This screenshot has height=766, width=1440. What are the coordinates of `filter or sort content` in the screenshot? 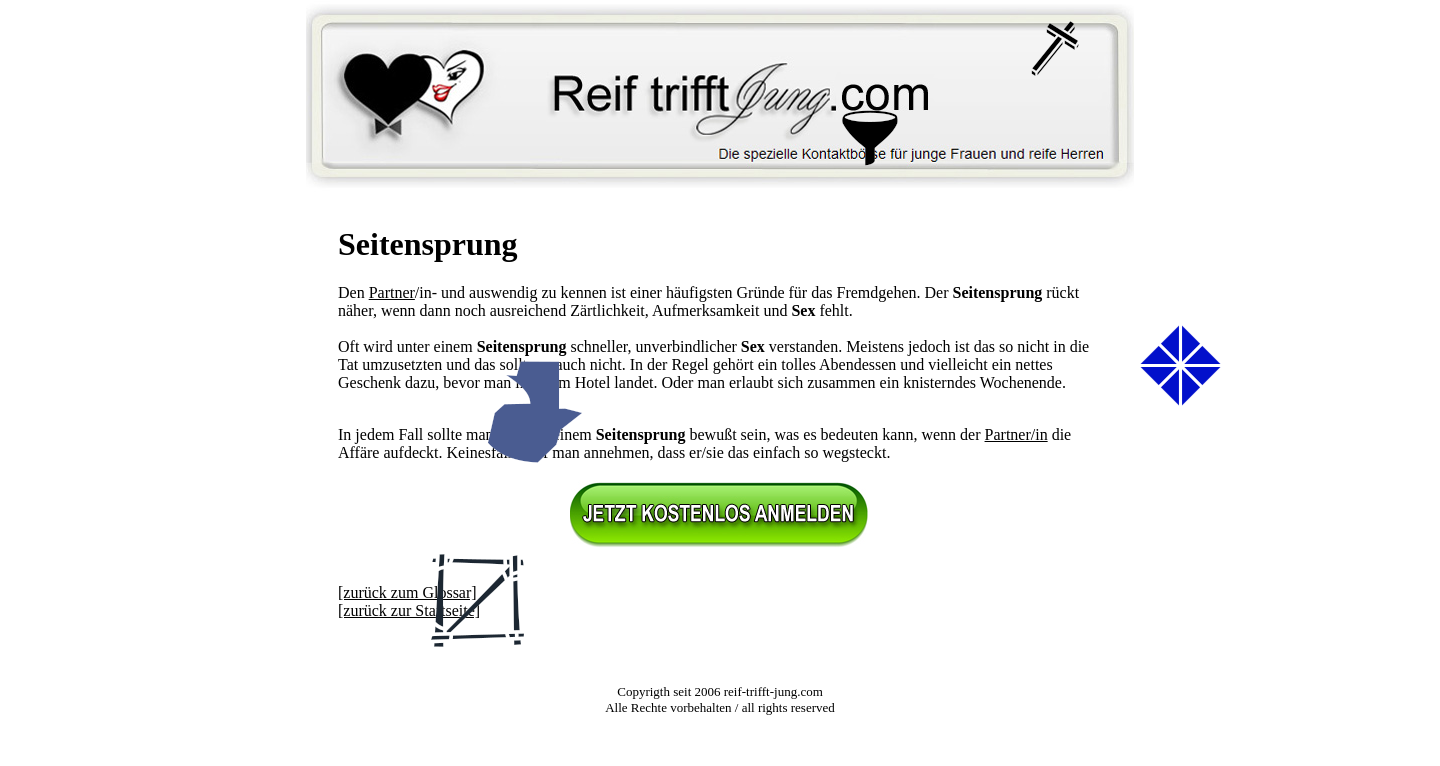 It's located at (870, 138).